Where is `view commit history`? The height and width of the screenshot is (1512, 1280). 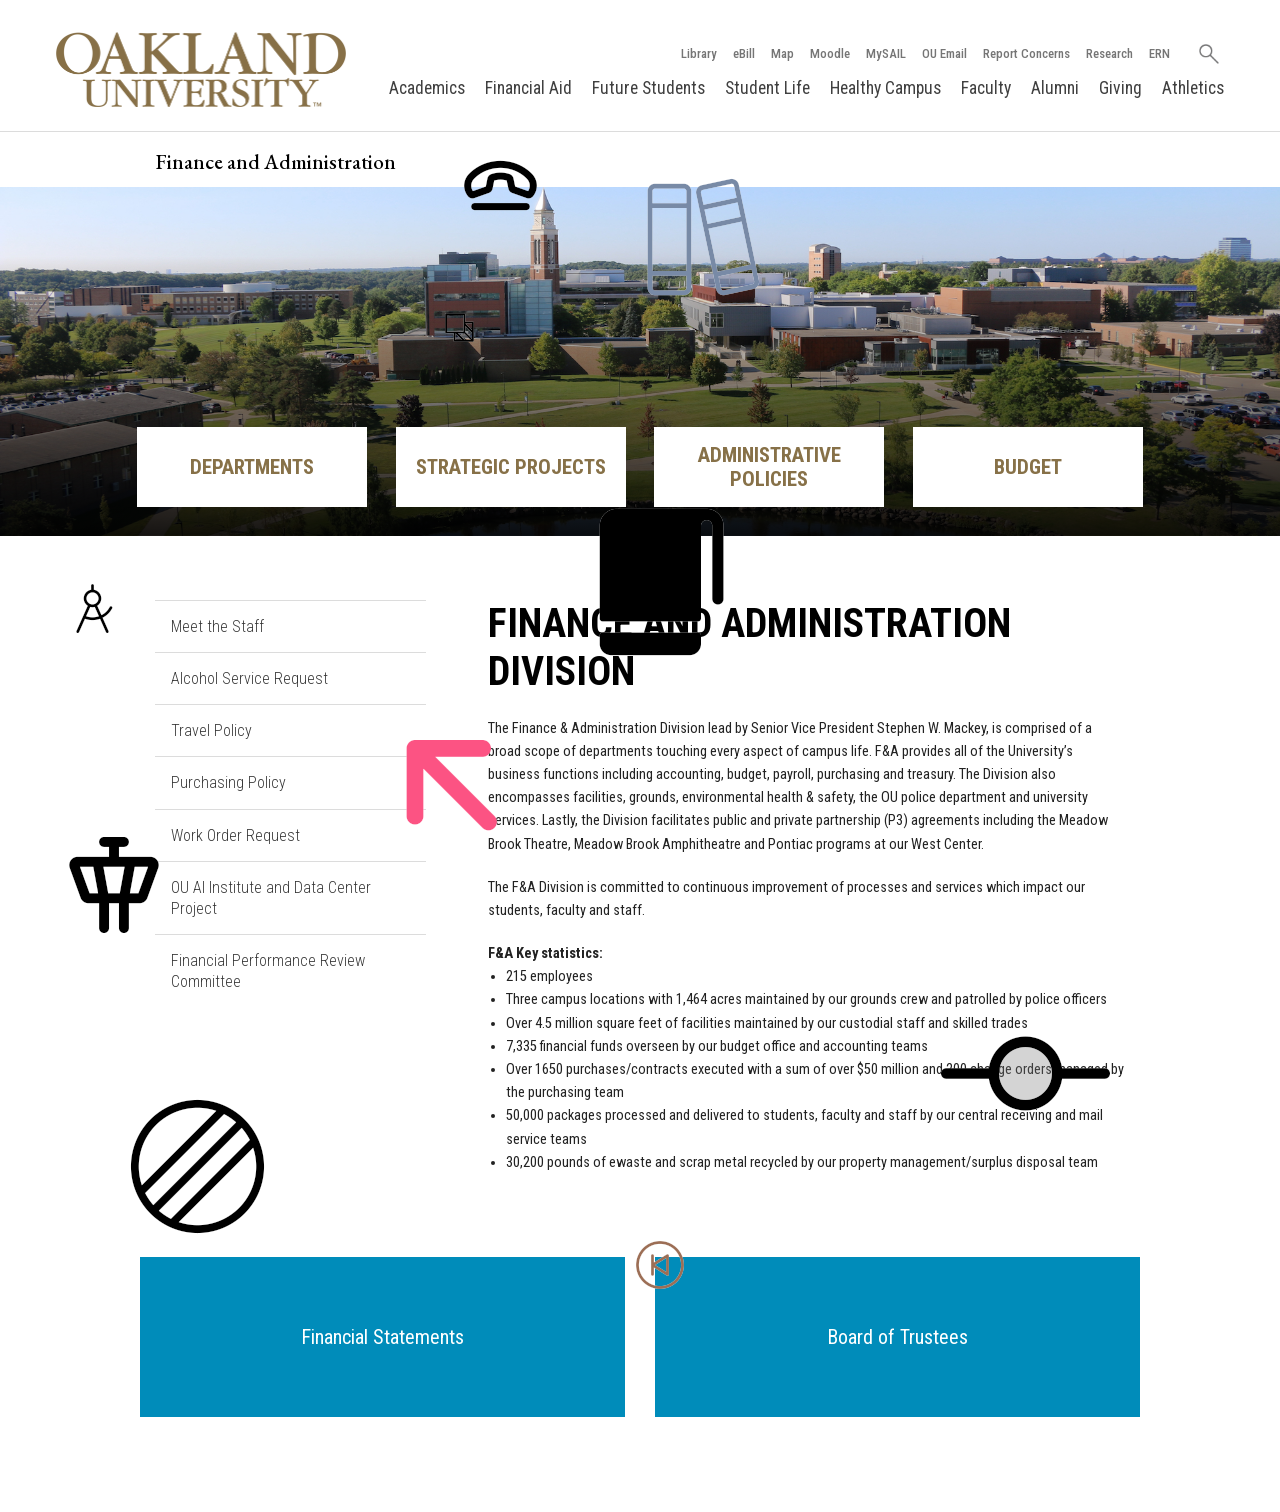
view commit history is located at coordinates (1025, 1073).